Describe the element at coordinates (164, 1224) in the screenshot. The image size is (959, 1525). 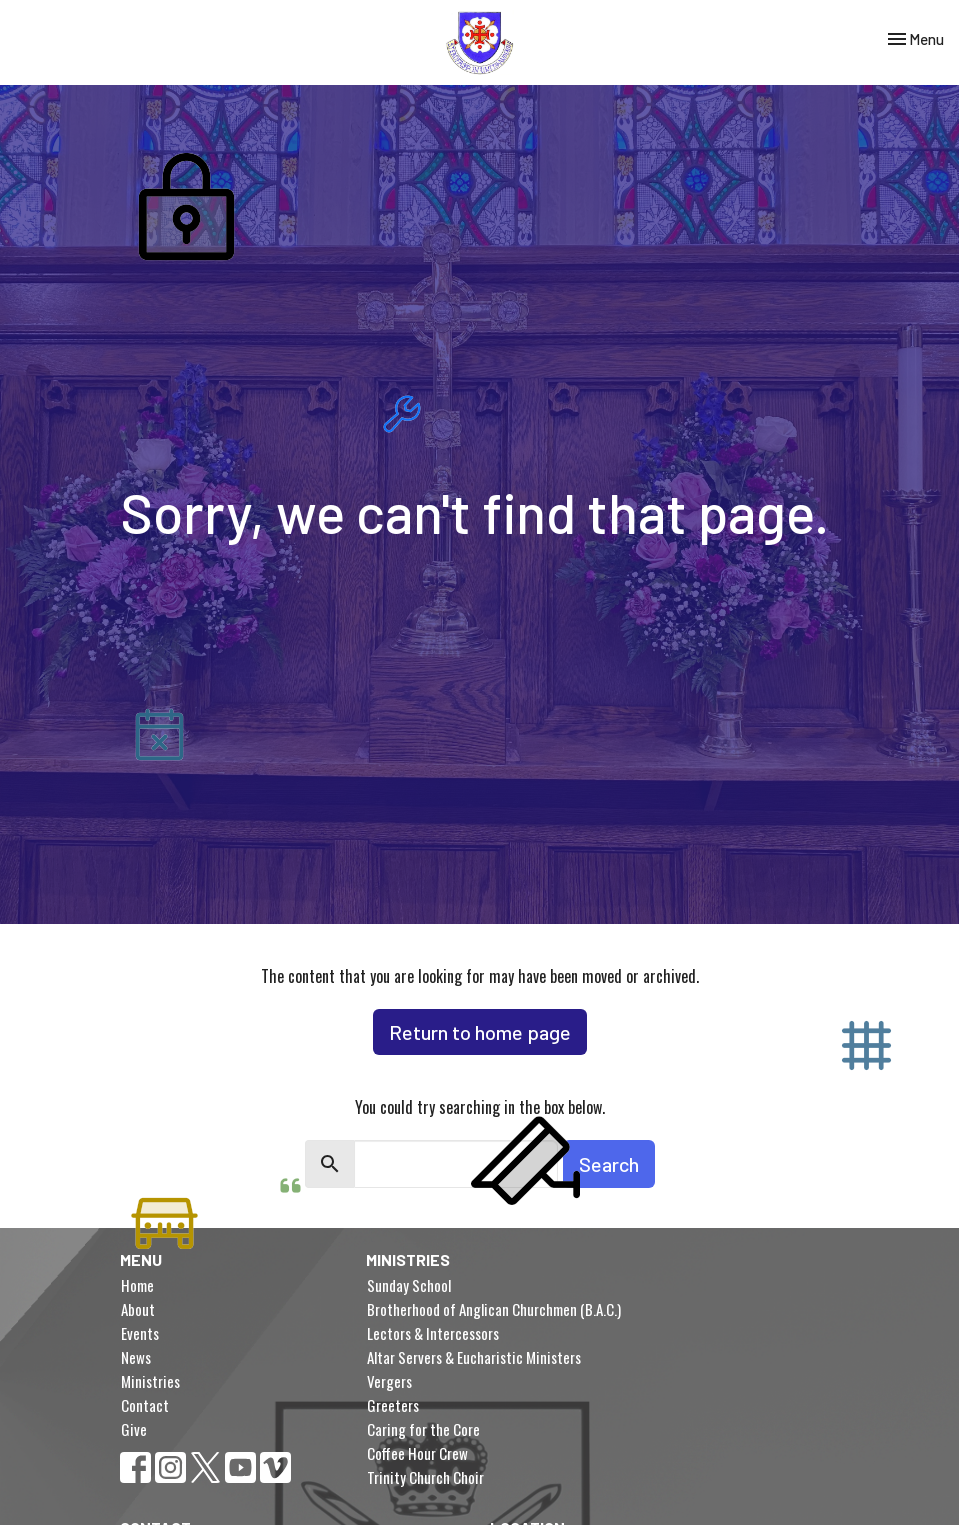
I see `select off-road or adventure vehicle type` at that location.